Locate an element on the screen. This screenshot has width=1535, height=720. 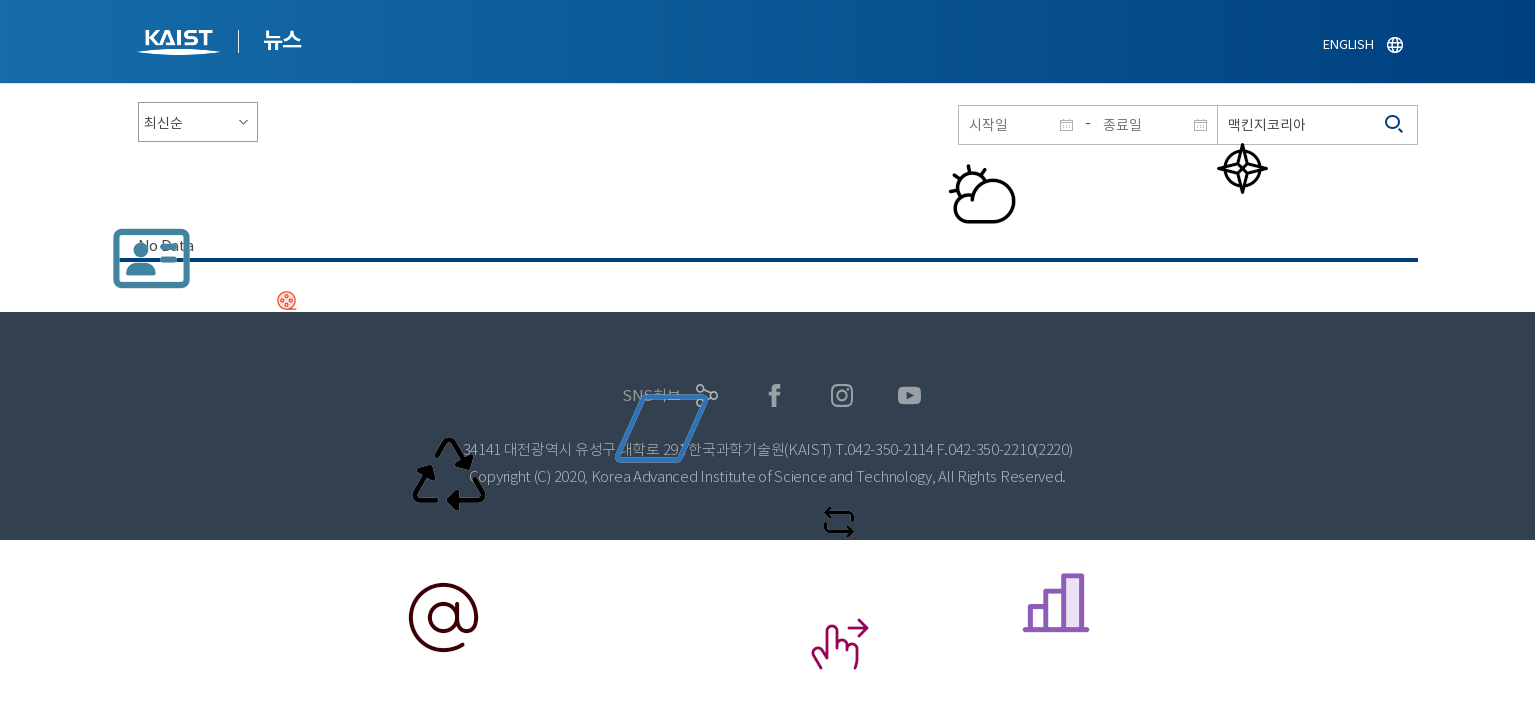
enter or view email address is located at coordinates (443, 617).